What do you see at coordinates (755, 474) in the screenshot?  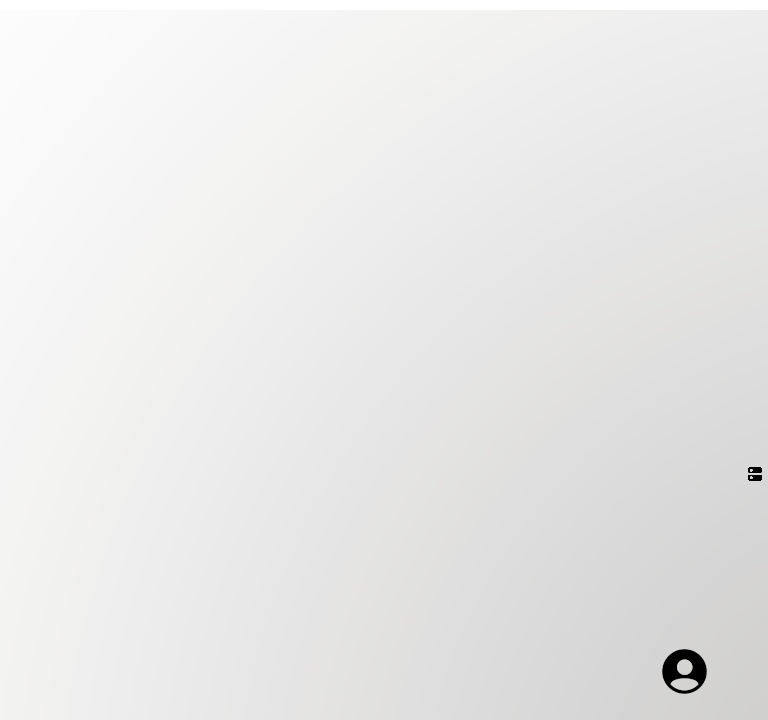 I see `access server or DNS settings` at bounding box center [755, 474].